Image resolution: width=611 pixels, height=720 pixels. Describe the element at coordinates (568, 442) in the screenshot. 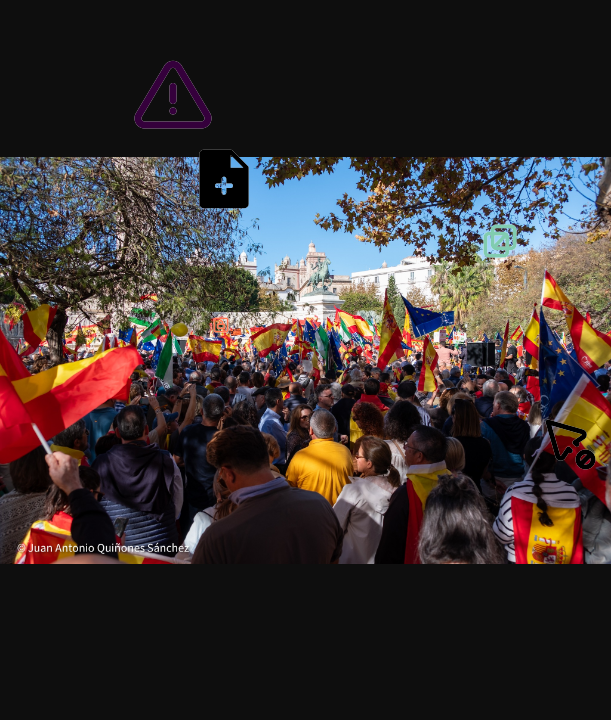

I see `cursor interaction disabled or unavailable` at that location.